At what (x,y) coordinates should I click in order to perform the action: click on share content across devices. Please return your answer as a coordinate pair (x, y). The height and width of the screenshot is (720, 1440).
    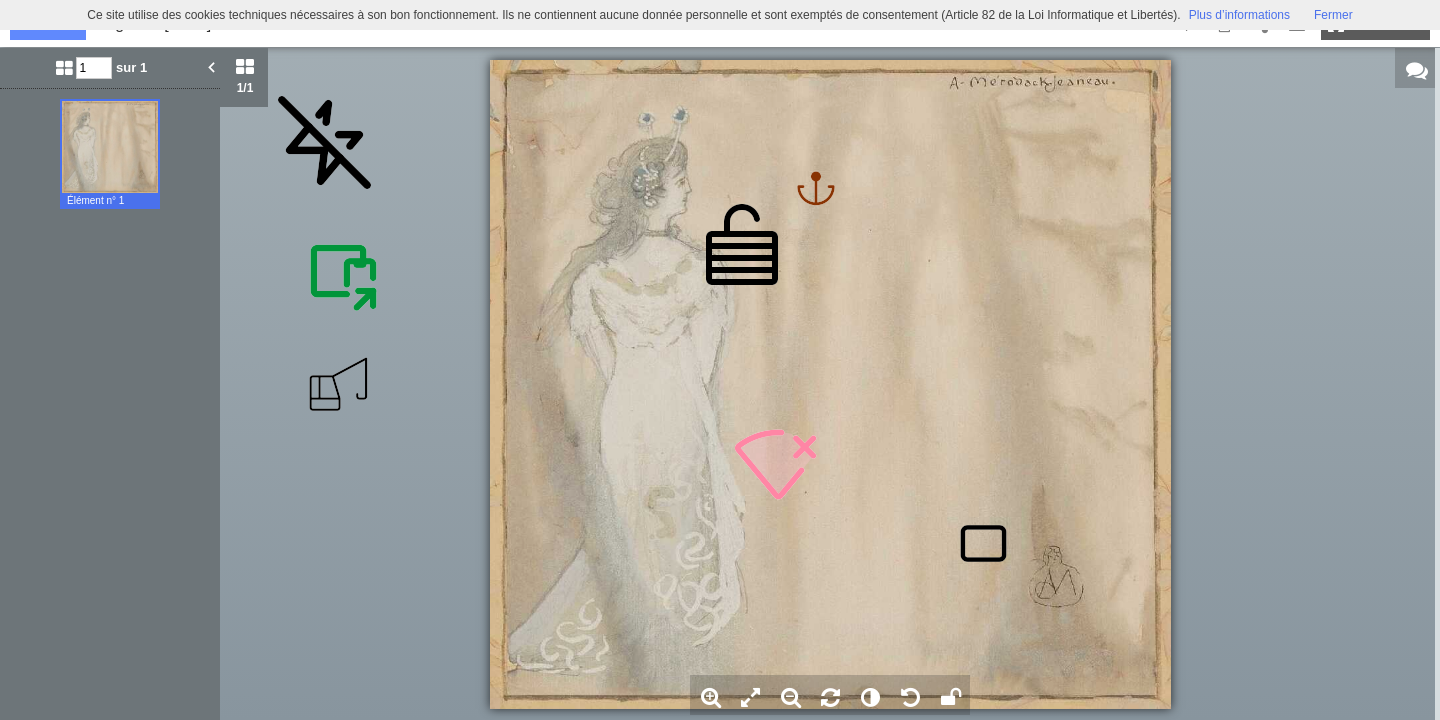
    Looking at the image, I should click on (343, 274).